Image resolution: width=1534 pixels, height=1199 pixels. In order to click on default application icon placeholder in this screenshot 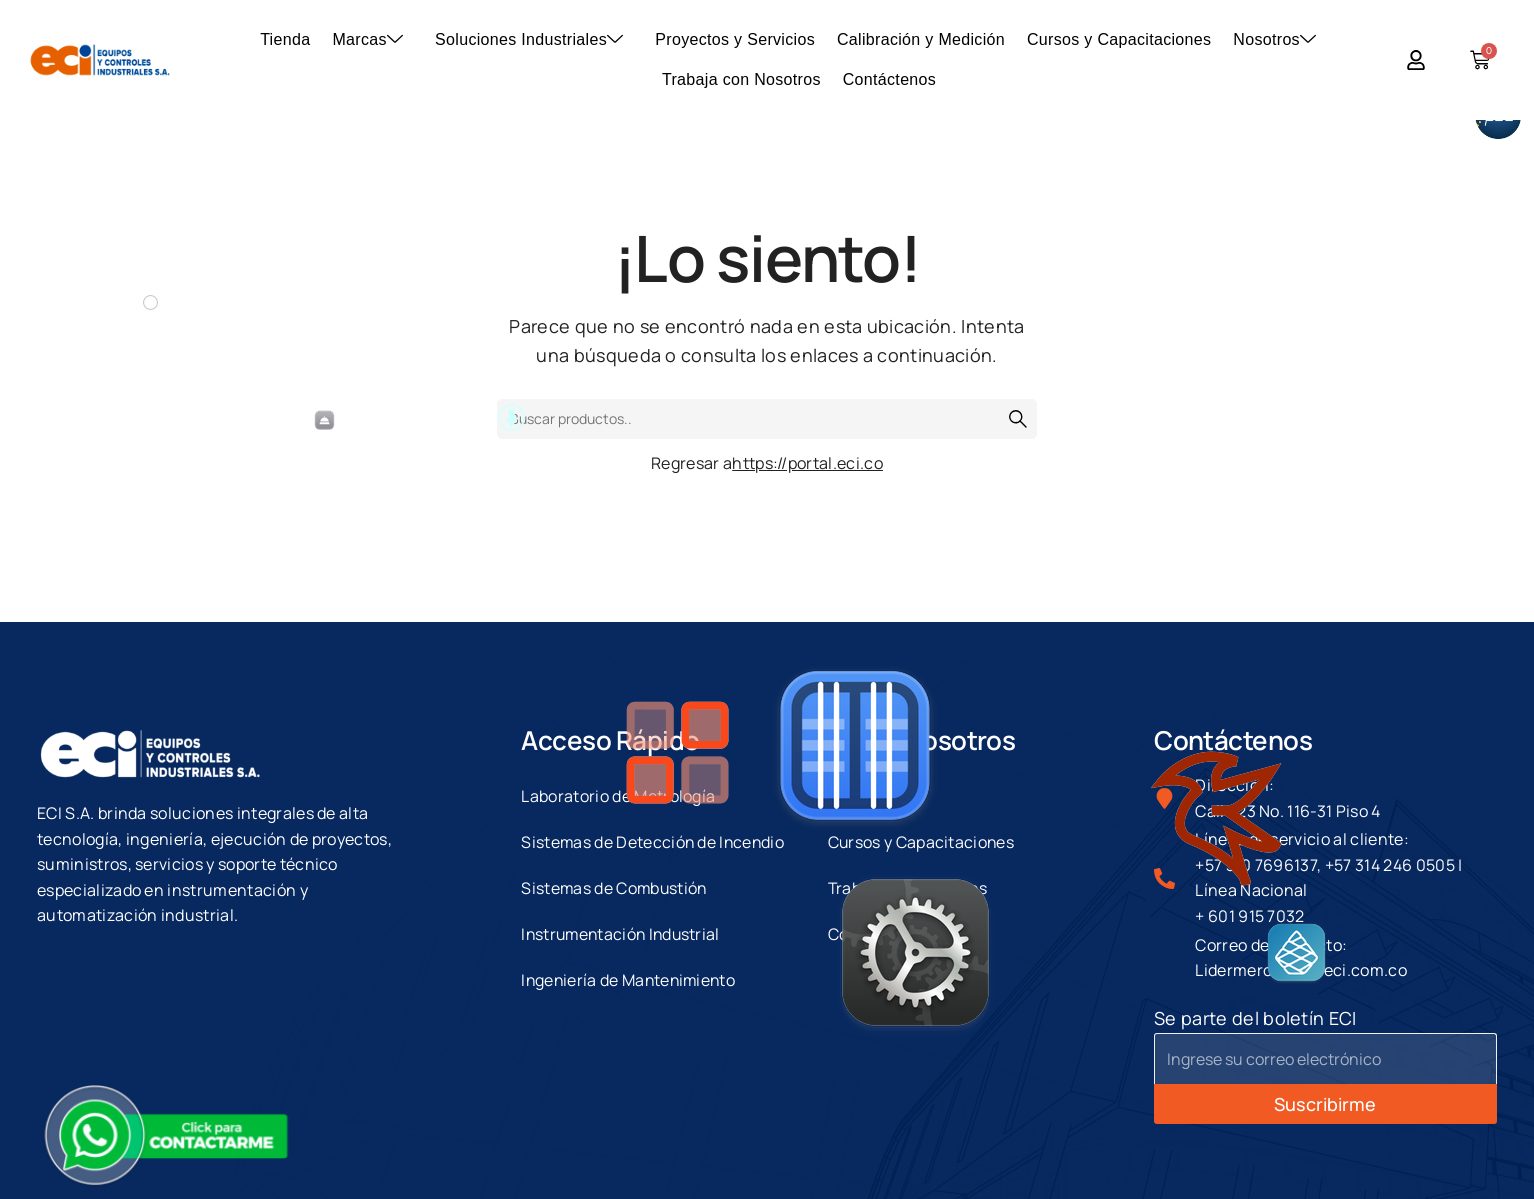, I will do `click(915, 952)`.